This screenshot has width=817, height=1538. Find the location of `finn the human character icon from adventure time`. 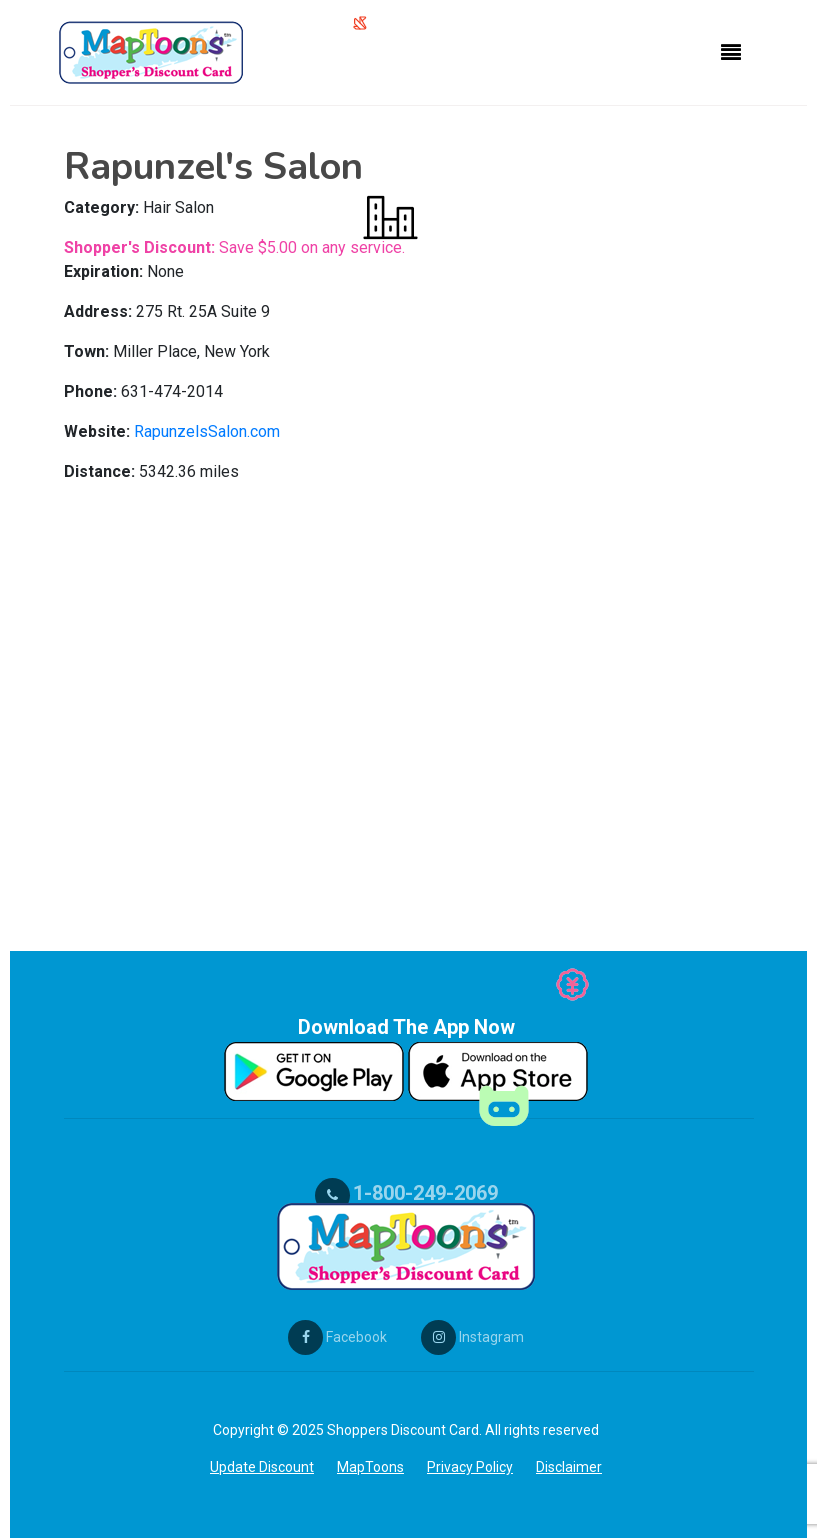

finn the human character icon from adventure time is located at coordinates (504, 1105).